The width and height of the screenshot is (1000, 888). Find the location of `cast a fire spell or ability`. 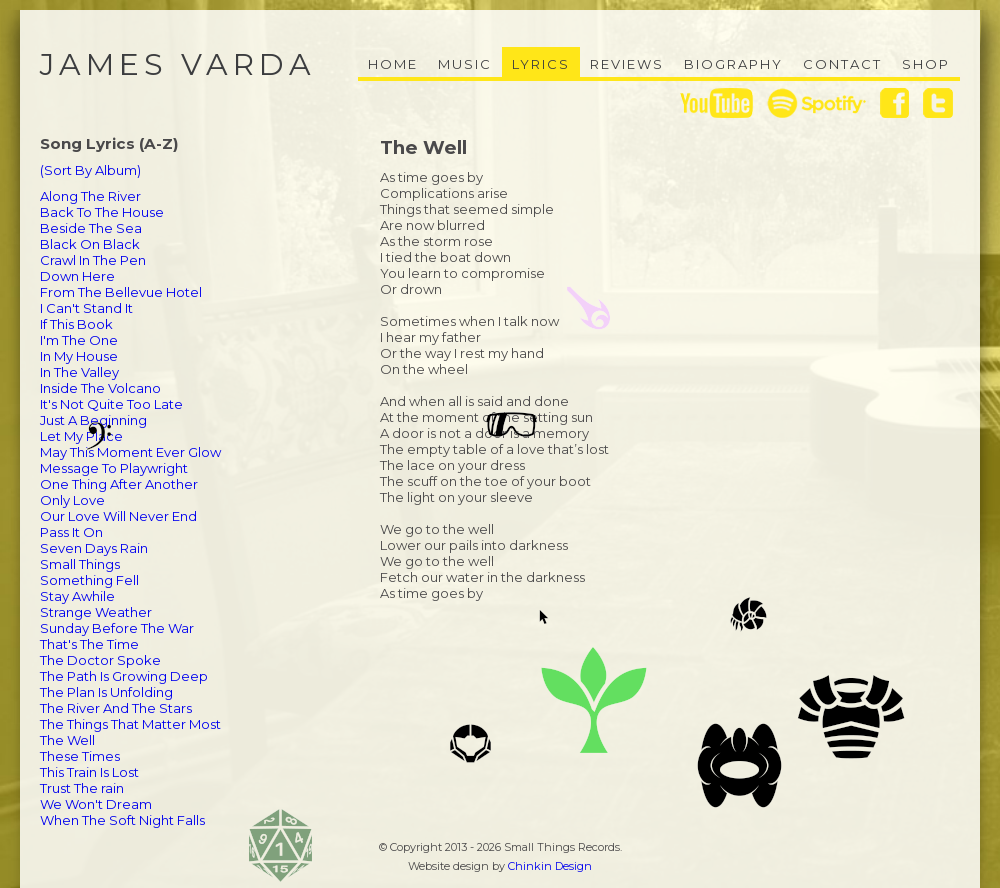

cast a fire spell or ability is located at coordinates (589, 308).